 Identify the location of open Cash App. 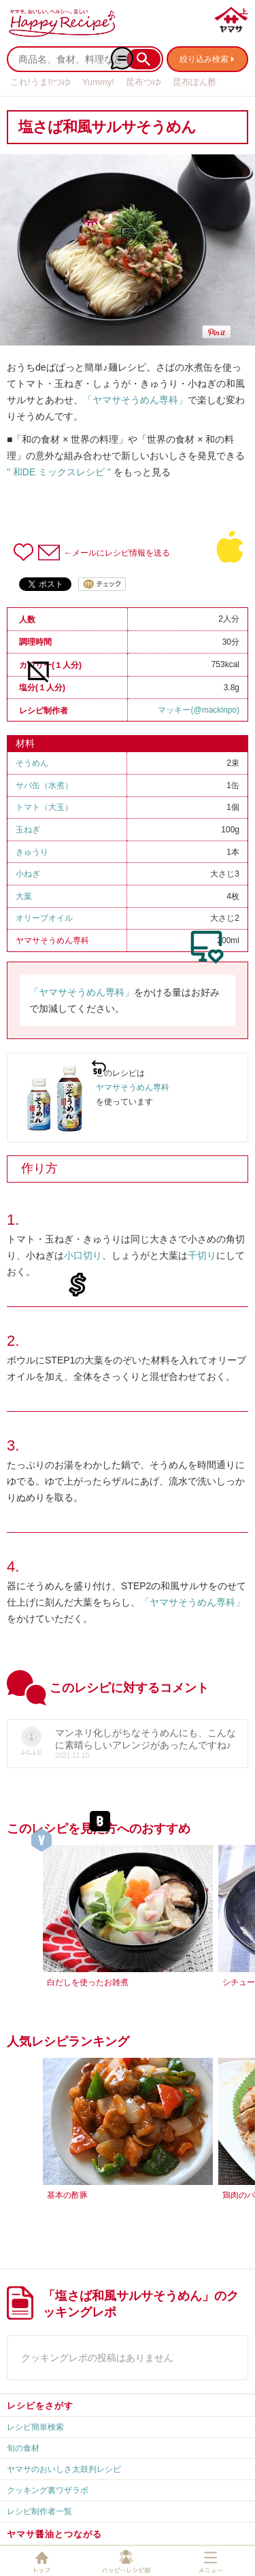
(78, 1285).